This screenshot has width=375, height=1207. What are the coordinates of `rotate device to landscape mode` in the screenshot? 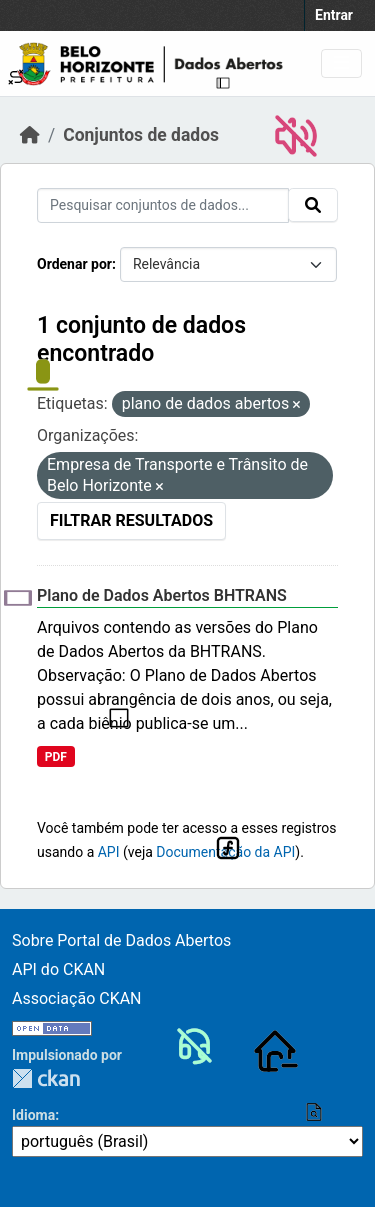 It's located at (18, 598).